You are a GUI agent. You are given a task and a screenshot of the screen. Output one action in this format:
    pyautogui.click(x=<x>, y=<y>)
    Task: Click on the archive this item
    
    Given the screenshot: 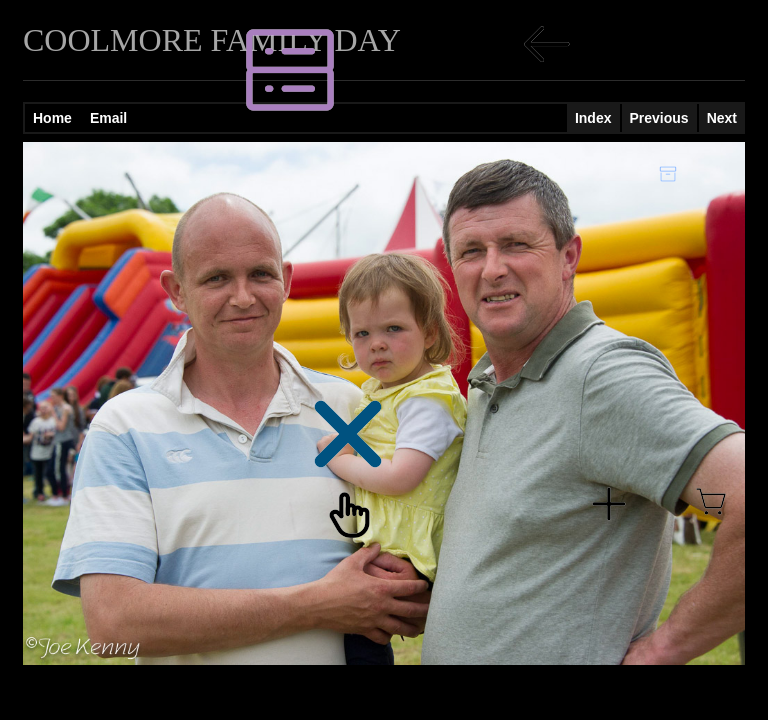 What is the action you would take?
    pyautogui.click(x=668, y=174)
    